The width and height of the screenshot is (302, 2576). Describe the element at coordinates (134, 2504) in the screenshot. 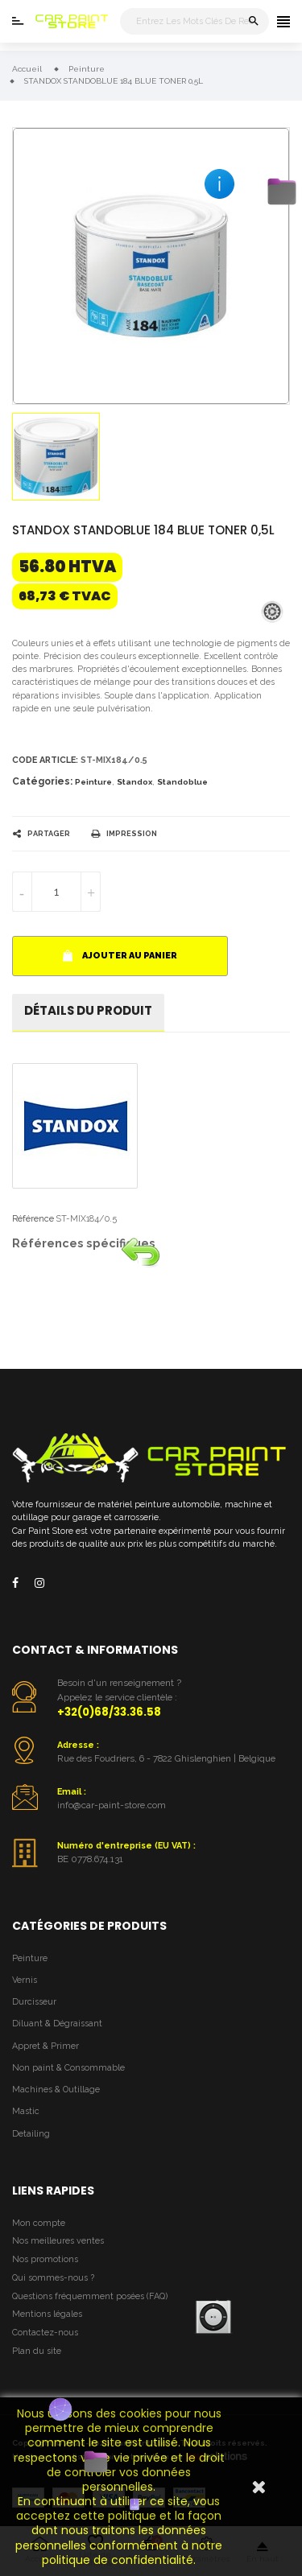

I see `a compressed RAR archive file` at that location.